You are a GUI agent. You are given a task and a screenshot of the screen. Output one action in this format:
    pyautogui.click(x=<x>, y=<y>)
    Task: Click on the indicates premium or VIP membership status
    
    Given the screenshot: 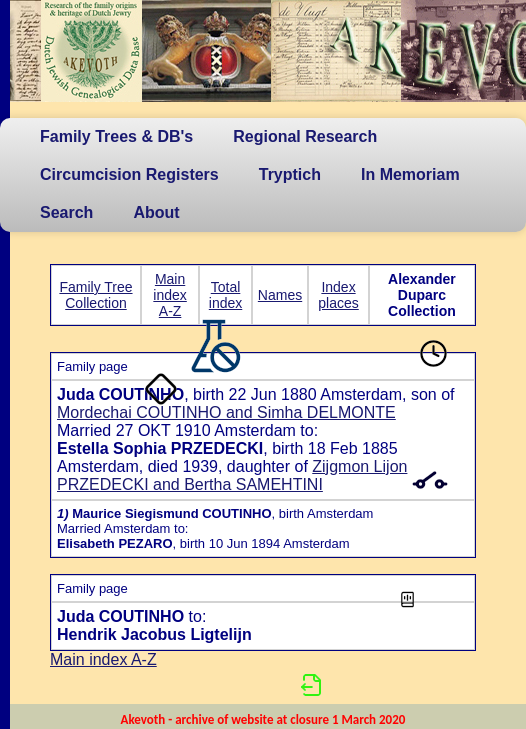 What is the action you would take?
    pyautogui.click(x=161, y=389)
    